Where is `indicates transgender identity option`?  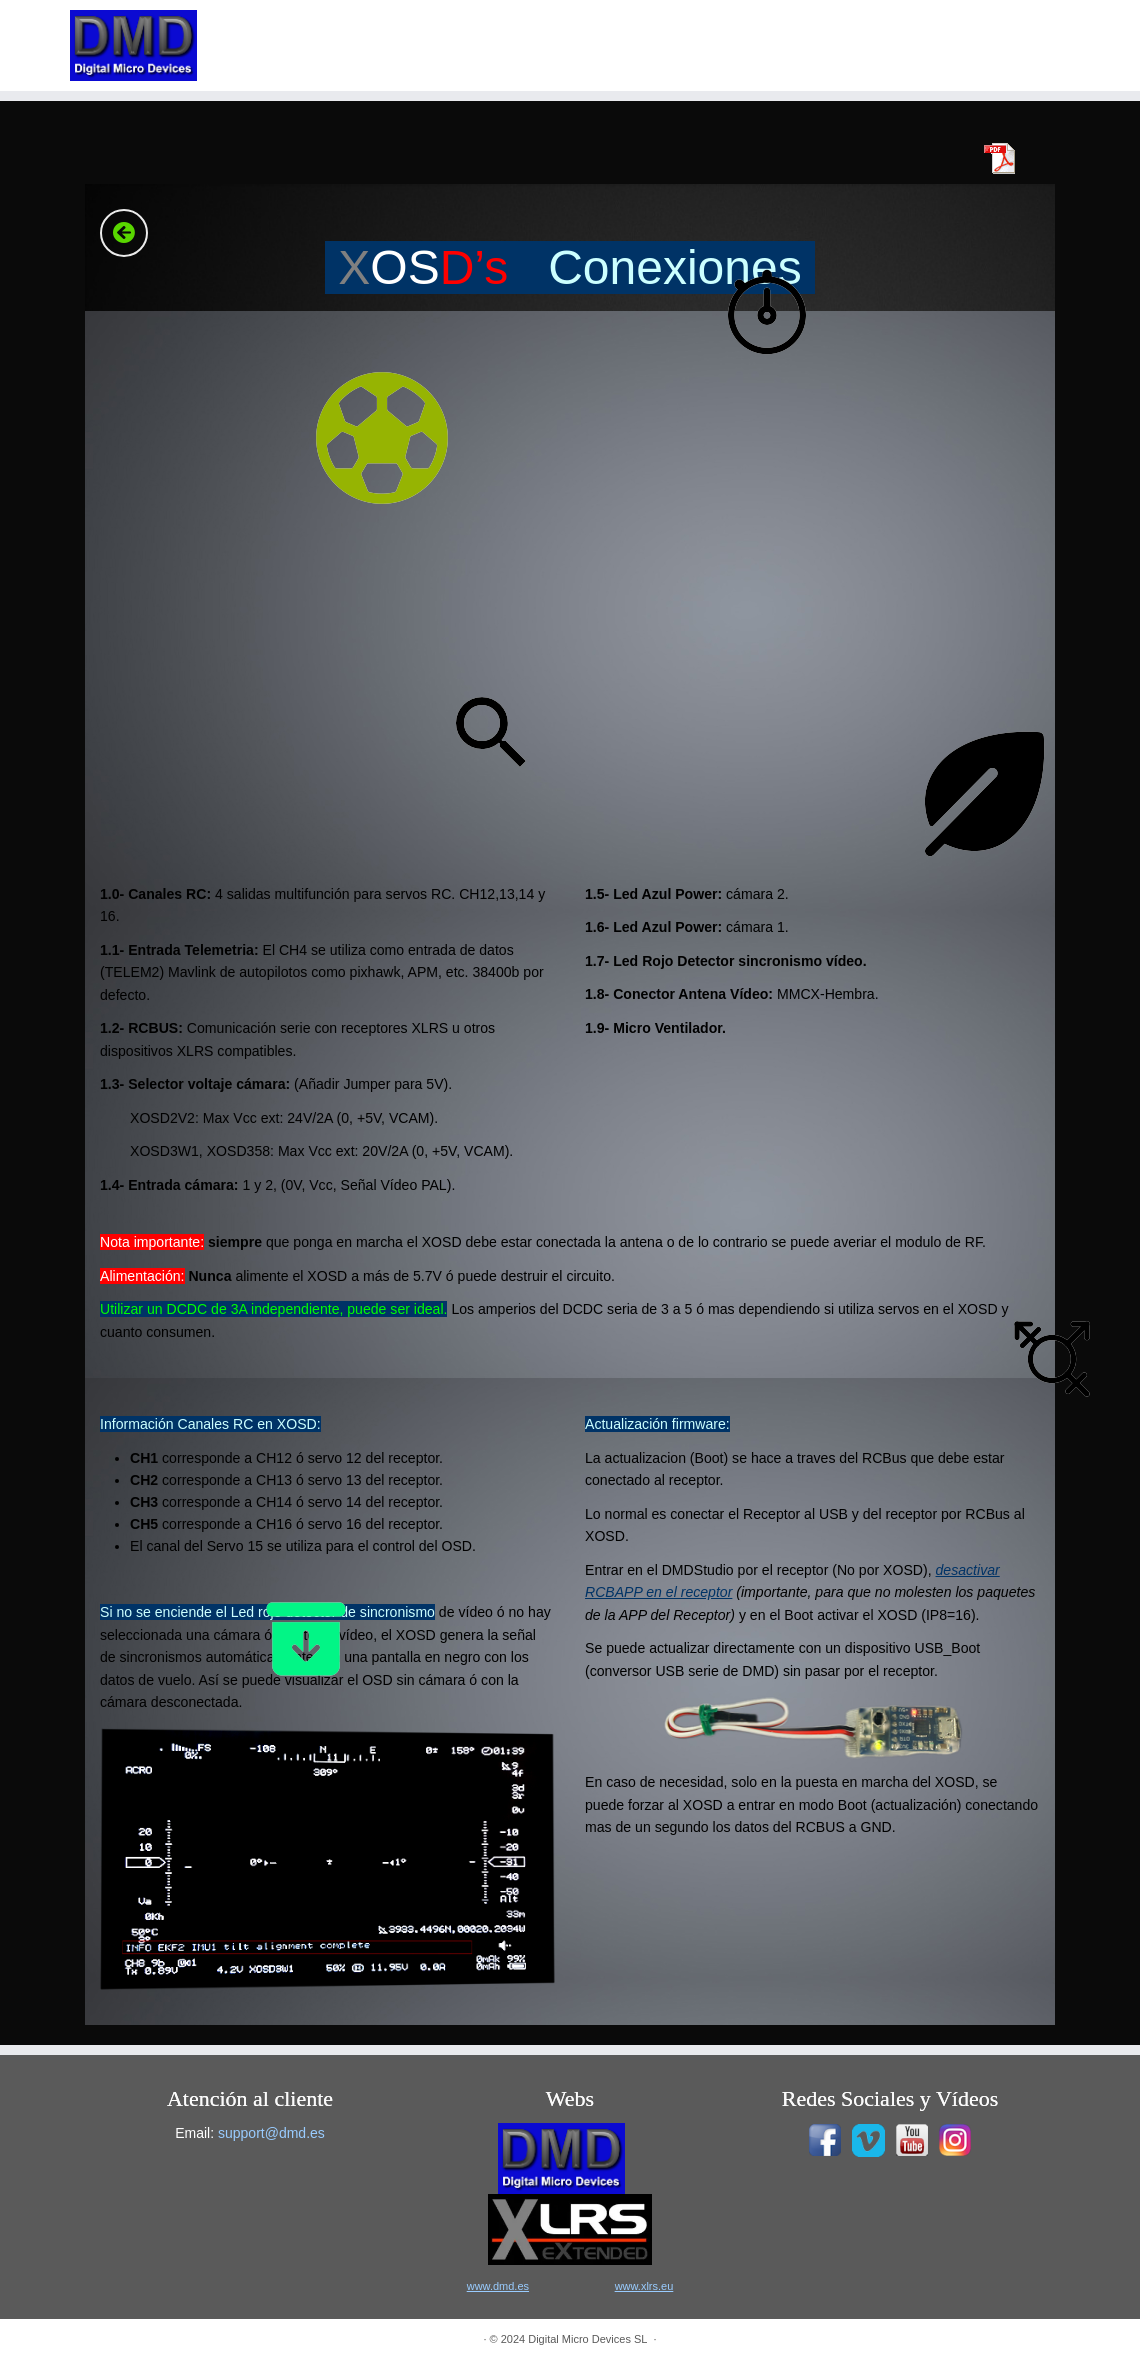 indicates transgender identity option is located at coordinates (1052, 1359).